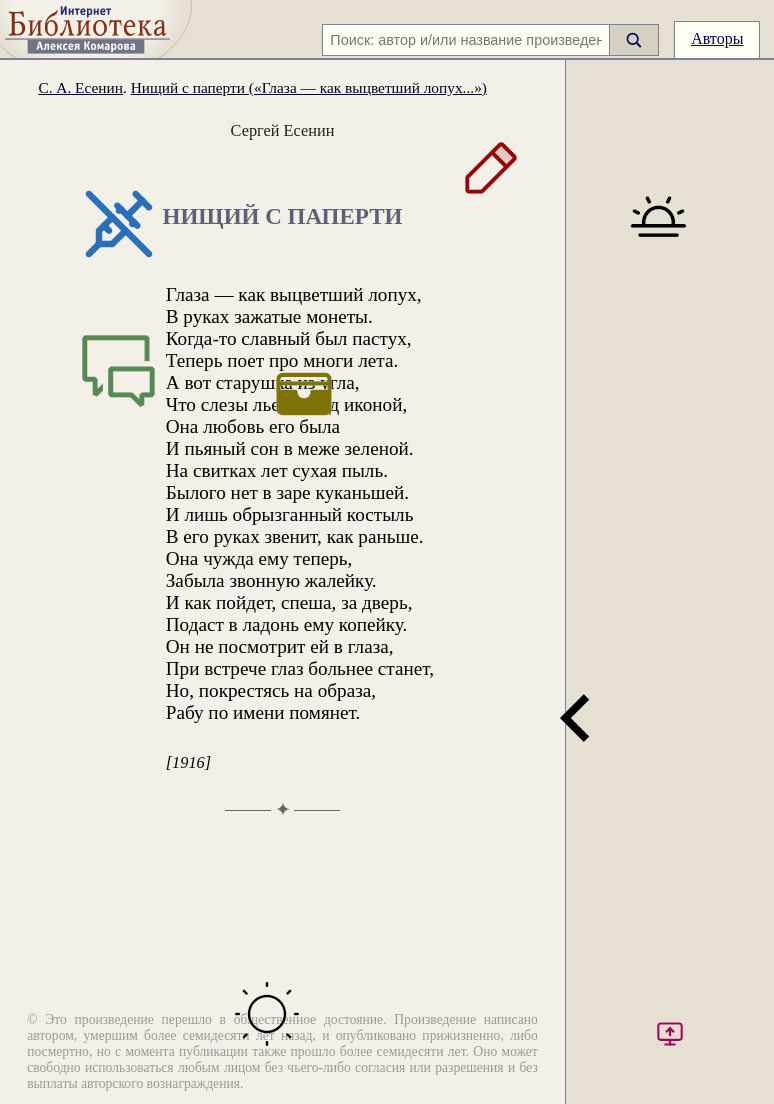 The width and height of the screenshot is (774, 1104). What do you see at coordinates (267, 1014) in the screenshot?
I see `reduce screen brightness` at bounding box center [267, 1014].